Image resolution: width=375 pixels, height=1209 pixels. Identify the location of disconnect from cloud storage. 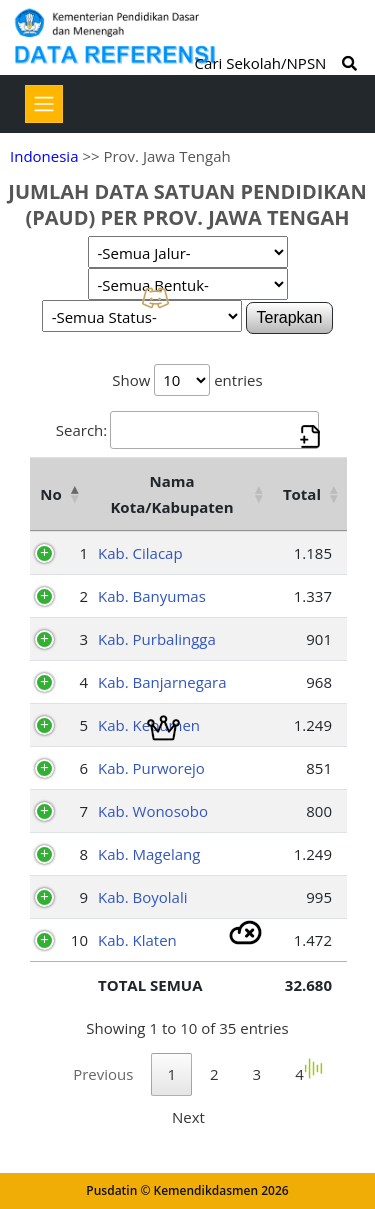
(245, 932).